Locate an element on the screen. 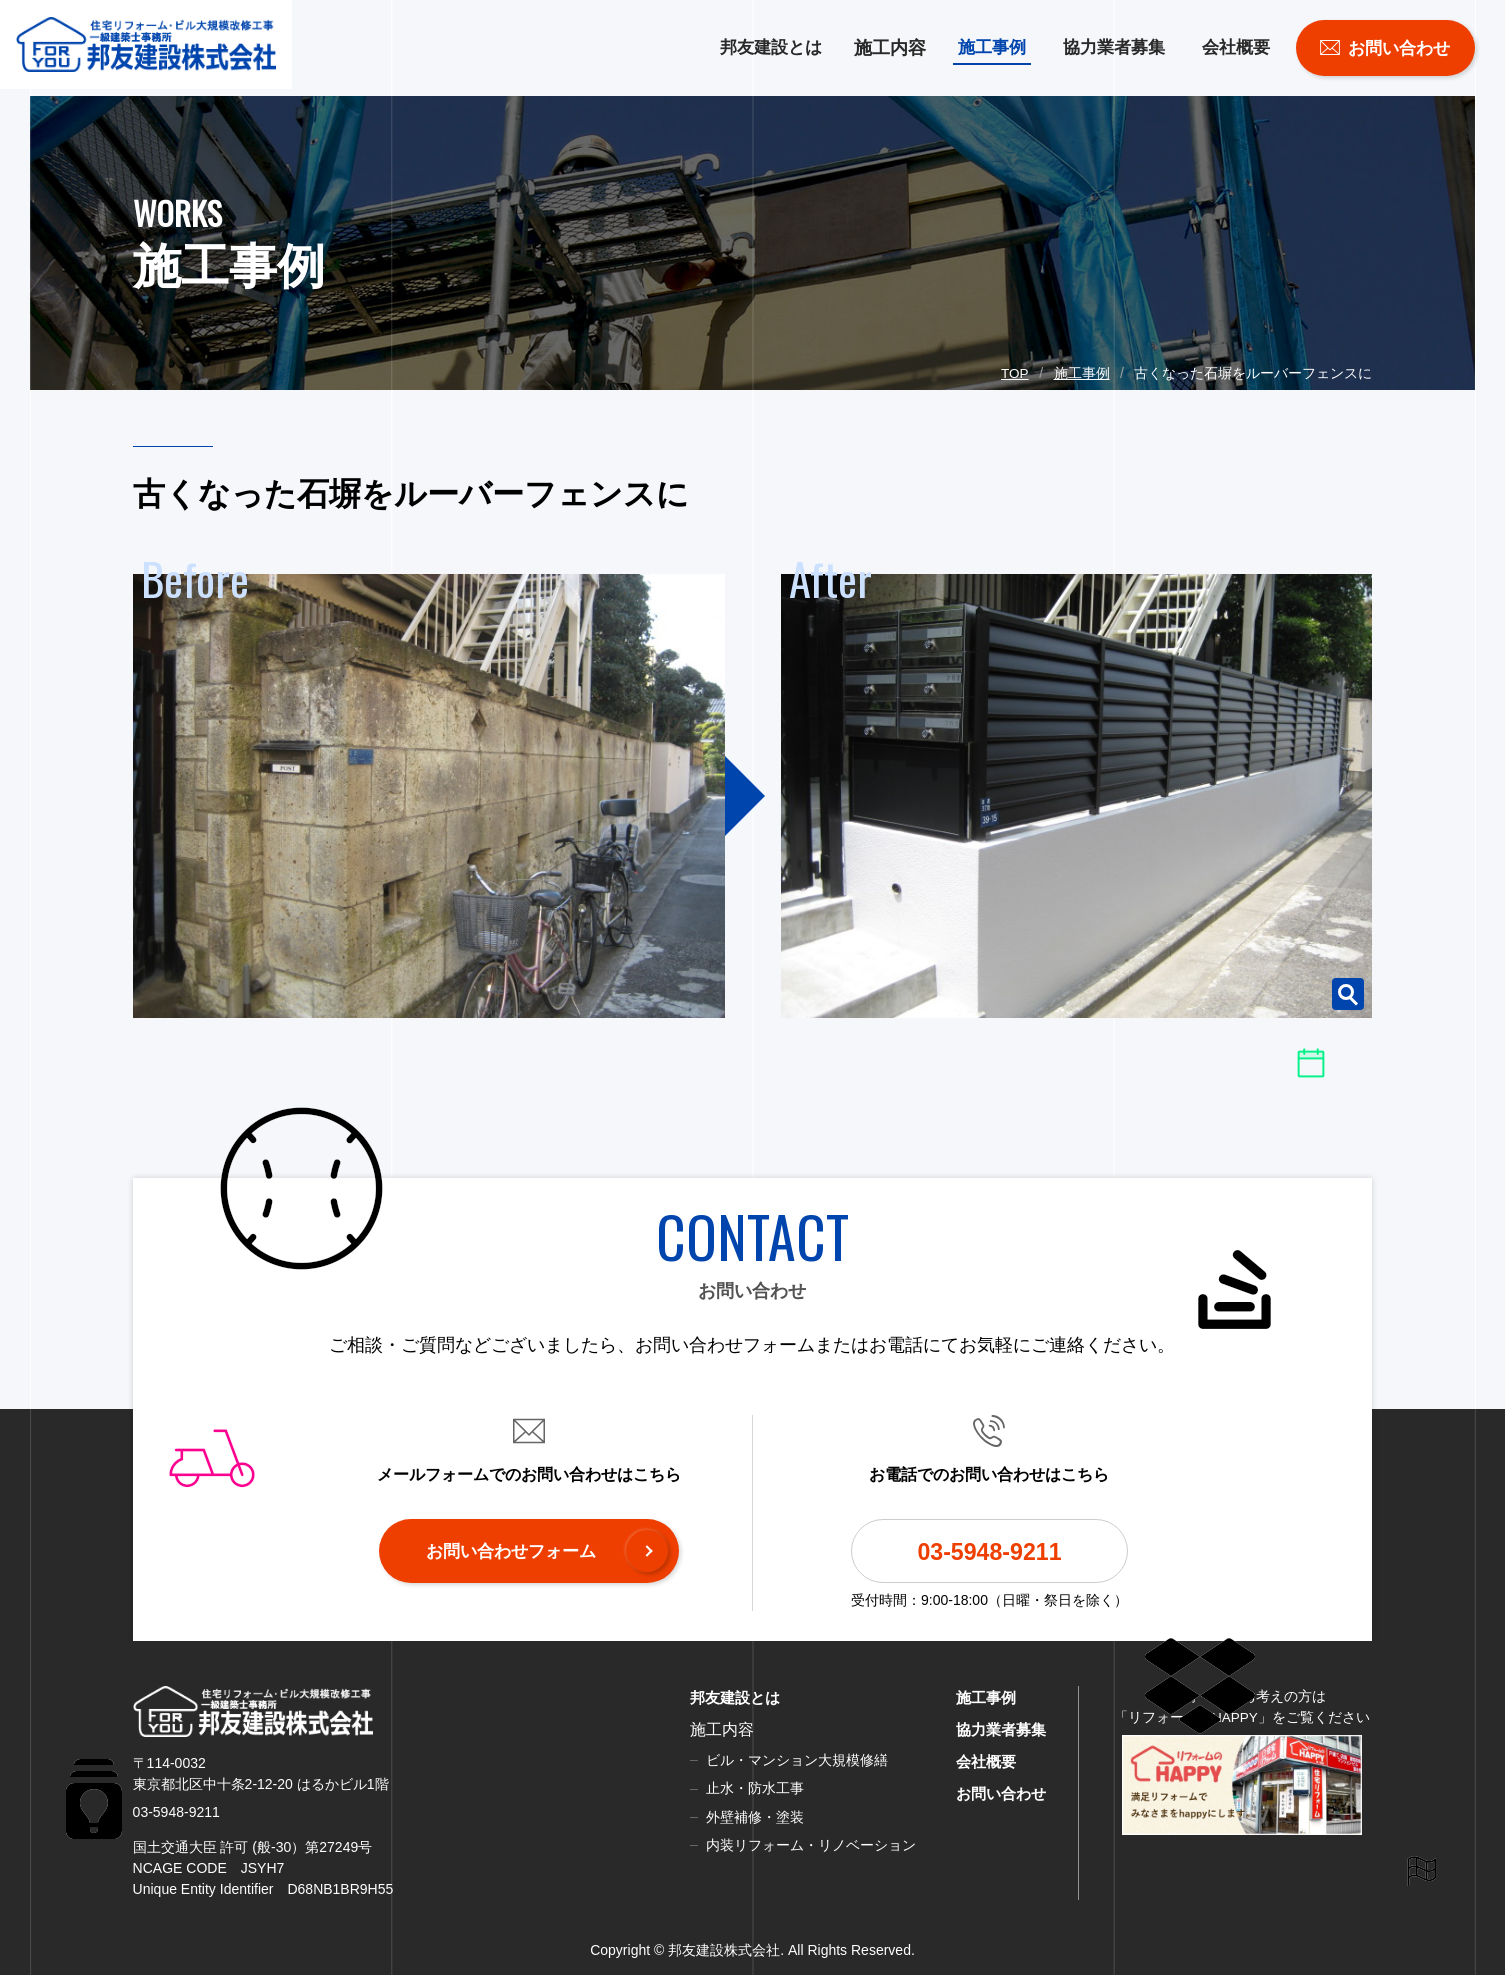  open Dropbox app is located at coordinates (1200, 1680).